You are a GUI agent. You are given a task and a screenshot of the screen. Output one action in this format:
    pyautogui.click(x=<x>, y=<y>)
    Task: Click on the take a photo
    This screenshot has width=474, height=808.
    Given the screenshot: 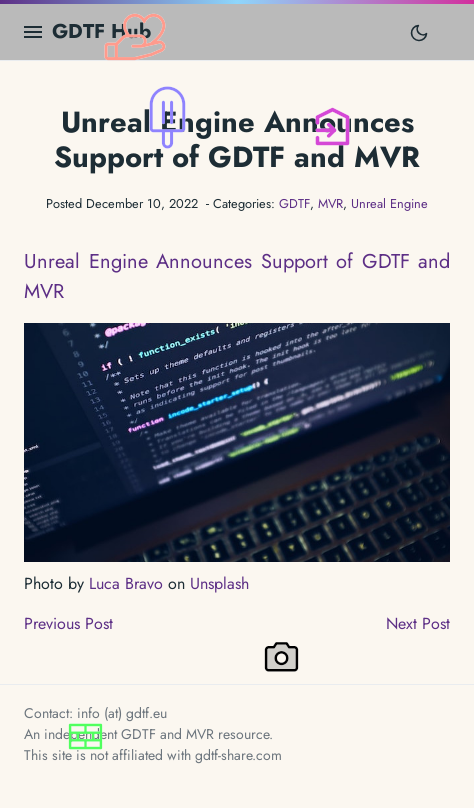 What is the action you would take?
    pyautogui.click(x=281, y=657)
    